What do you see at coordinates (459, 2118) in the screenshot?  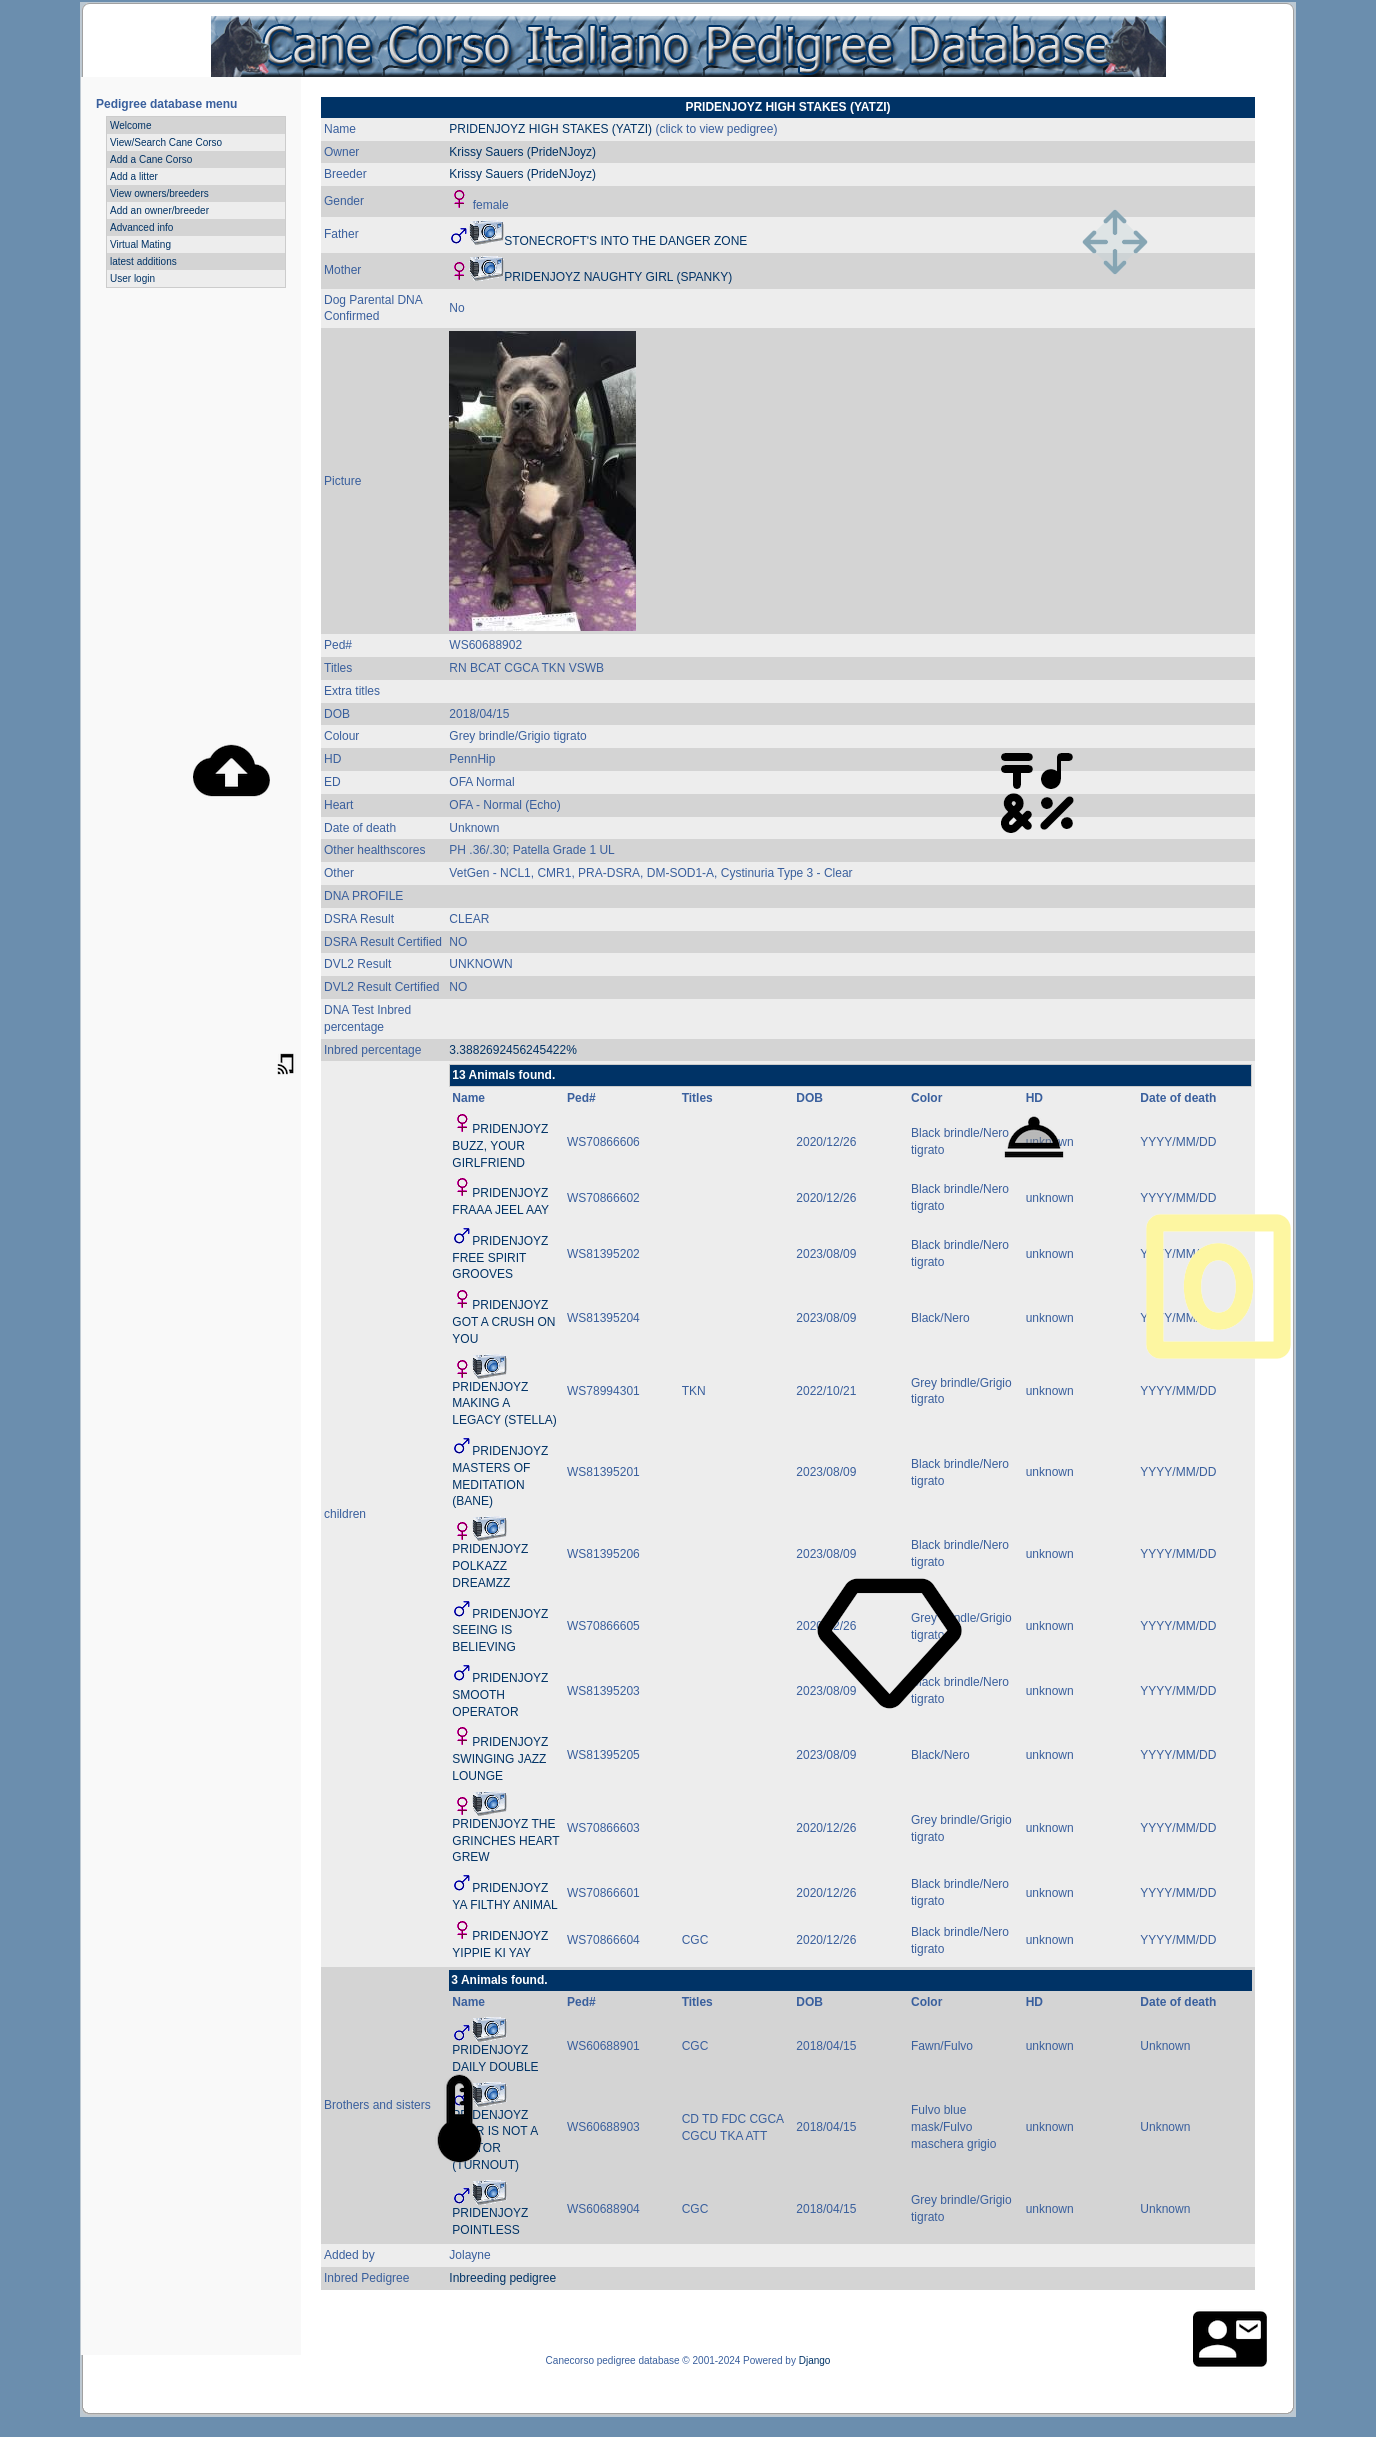 I see `adjust temperature settings` at bounding box center [459, 2118].